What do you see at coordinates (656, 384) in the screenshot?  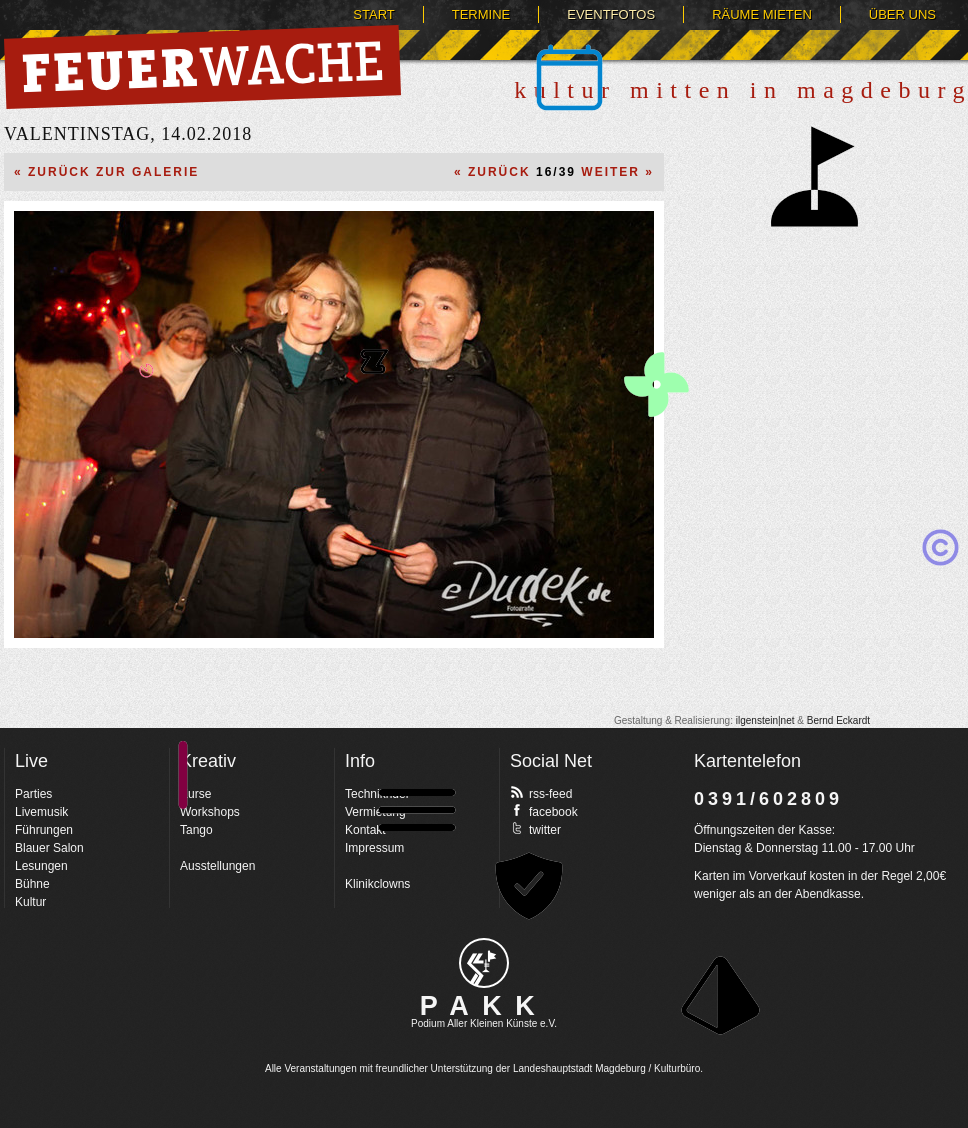 I see `toggle fan or ventilation control` at bounding box center [656, 384].